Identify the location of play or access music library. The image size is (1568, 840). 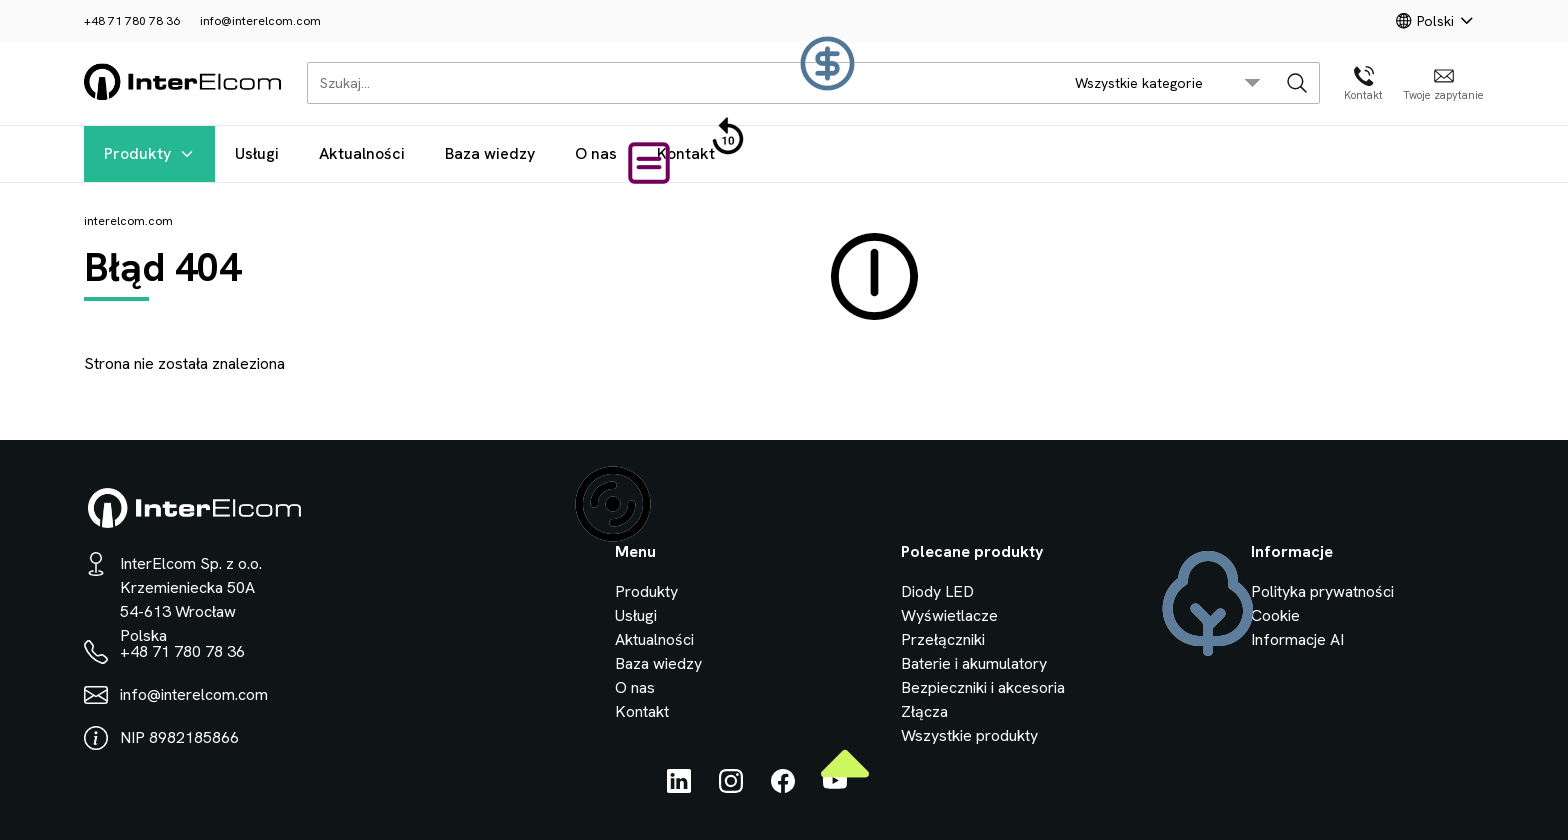
(613, 504).